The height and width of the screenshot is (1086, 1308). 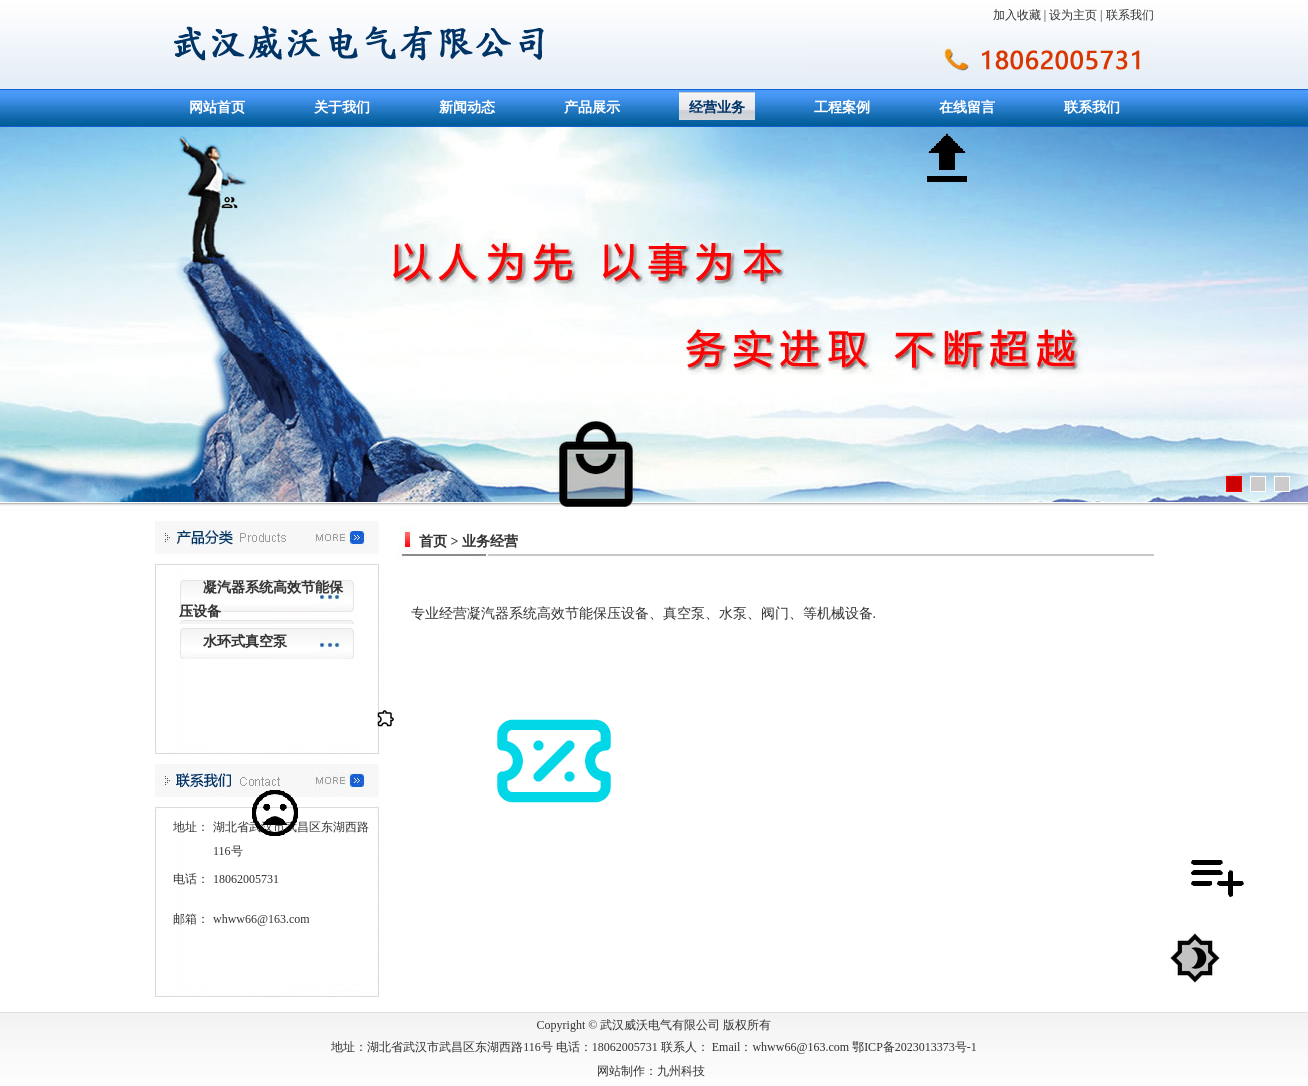 What do you see at coordinates (386, 718) in the screenshot?
I see `access browser extensions or add-ons` at bounding box center [386, 718].